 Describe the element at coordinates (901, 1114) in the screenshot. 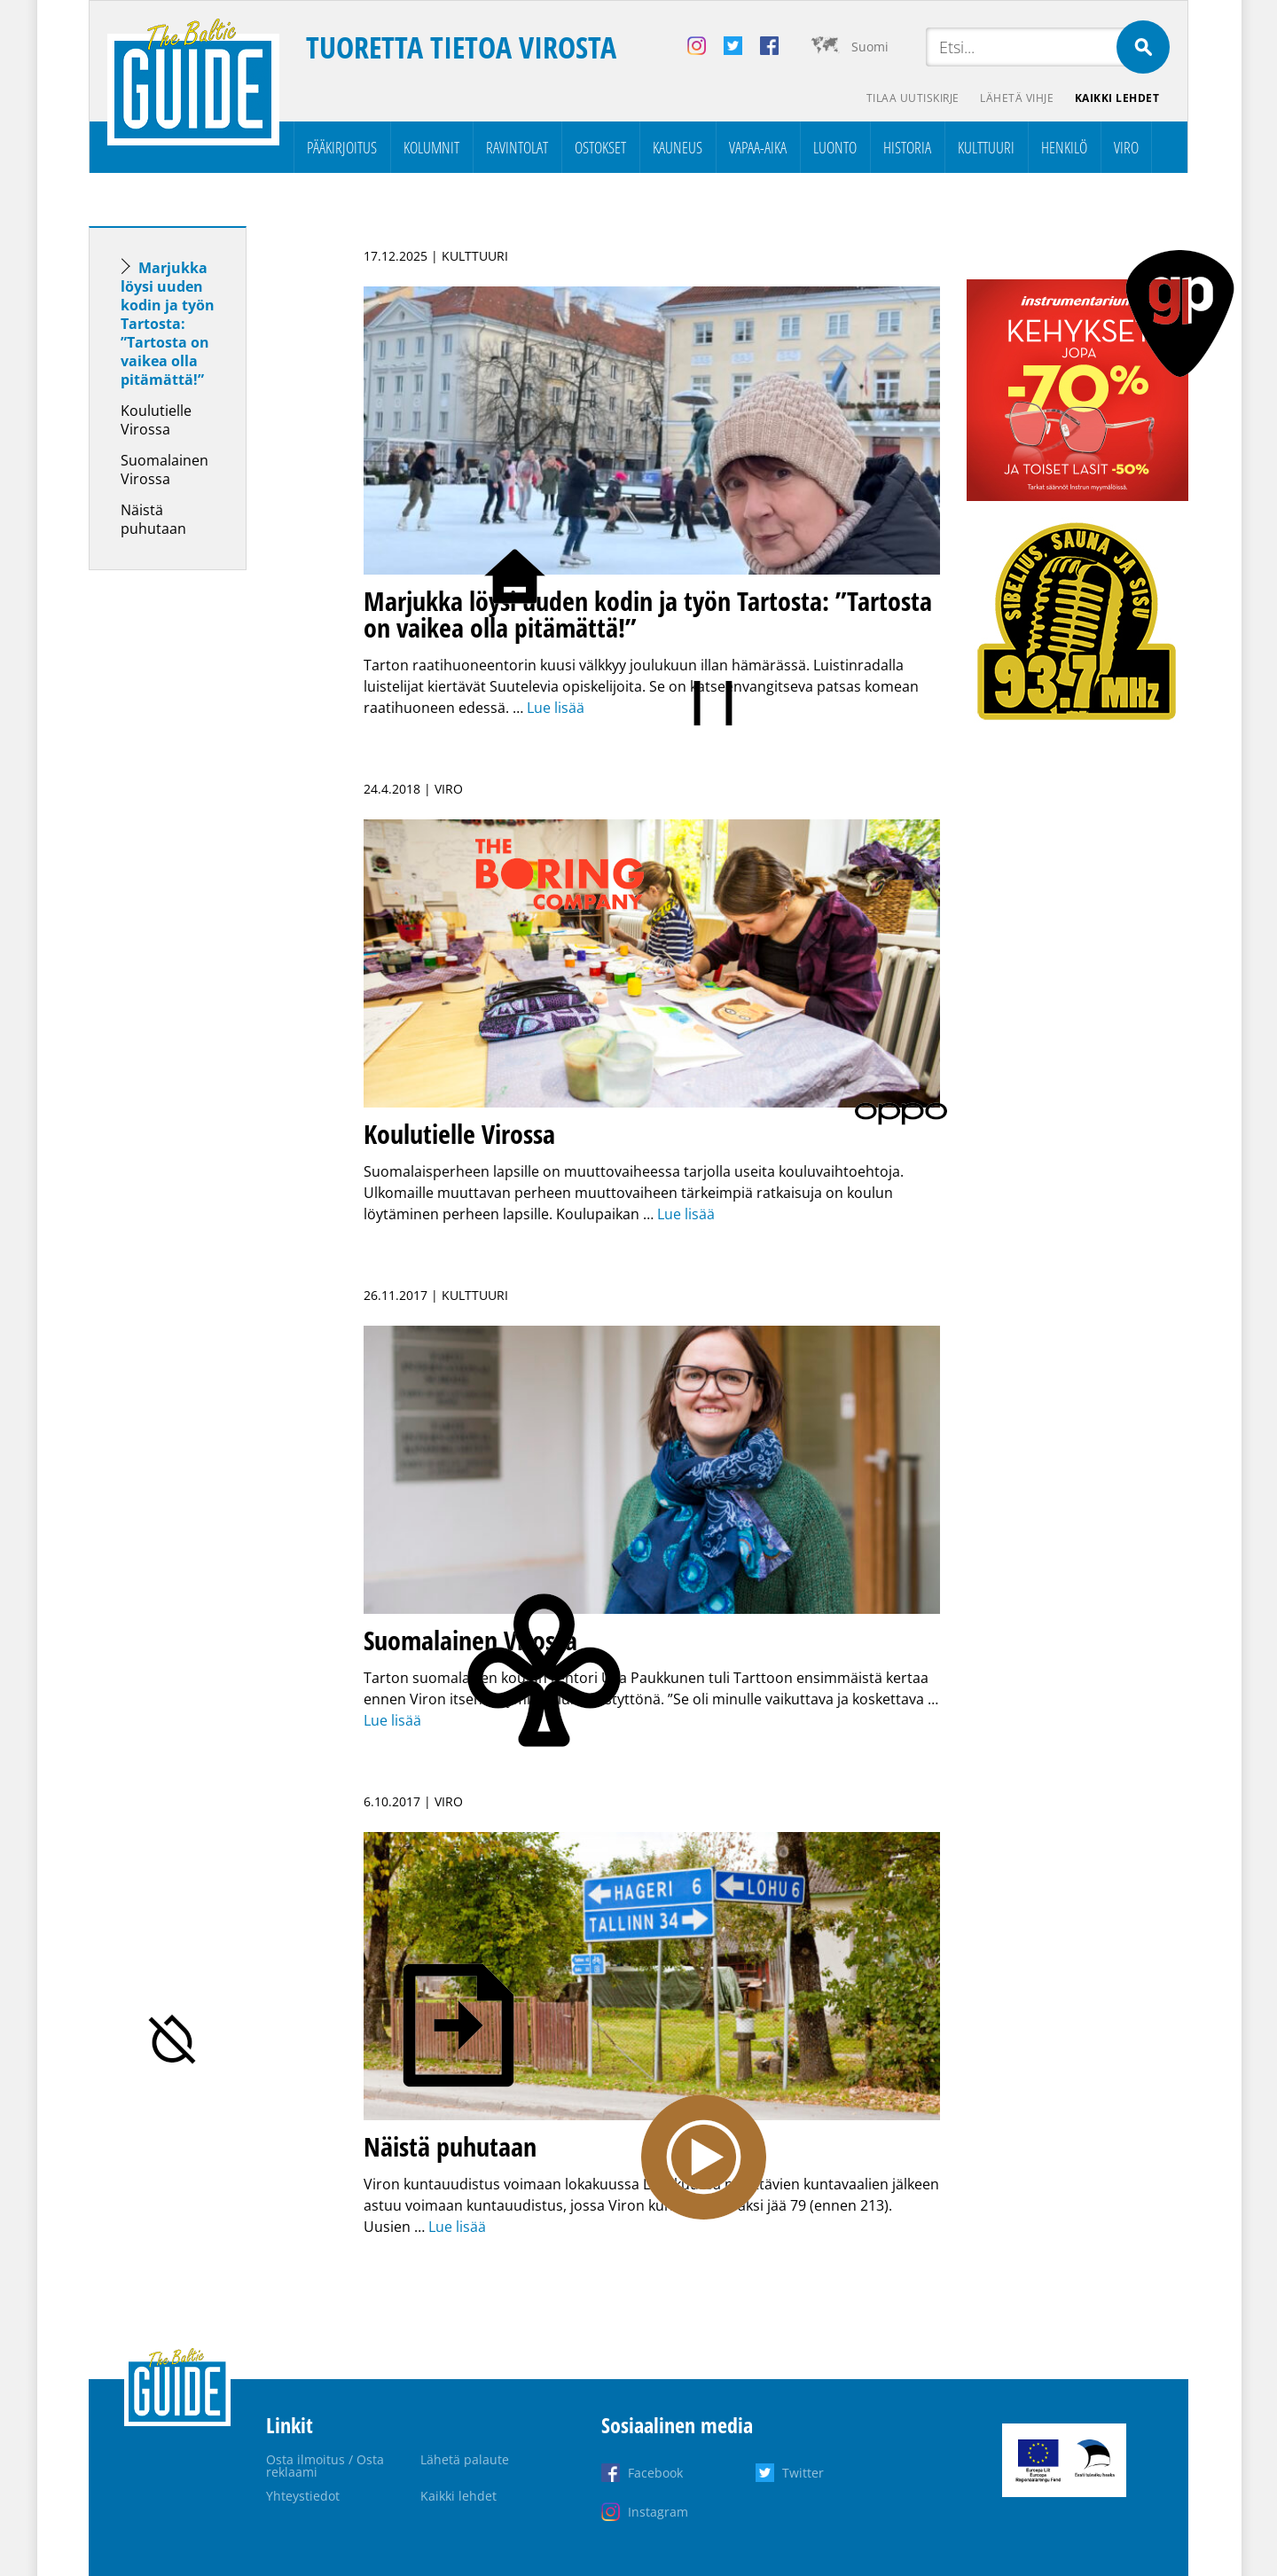

I see `visit the oppo website or app` at that location.